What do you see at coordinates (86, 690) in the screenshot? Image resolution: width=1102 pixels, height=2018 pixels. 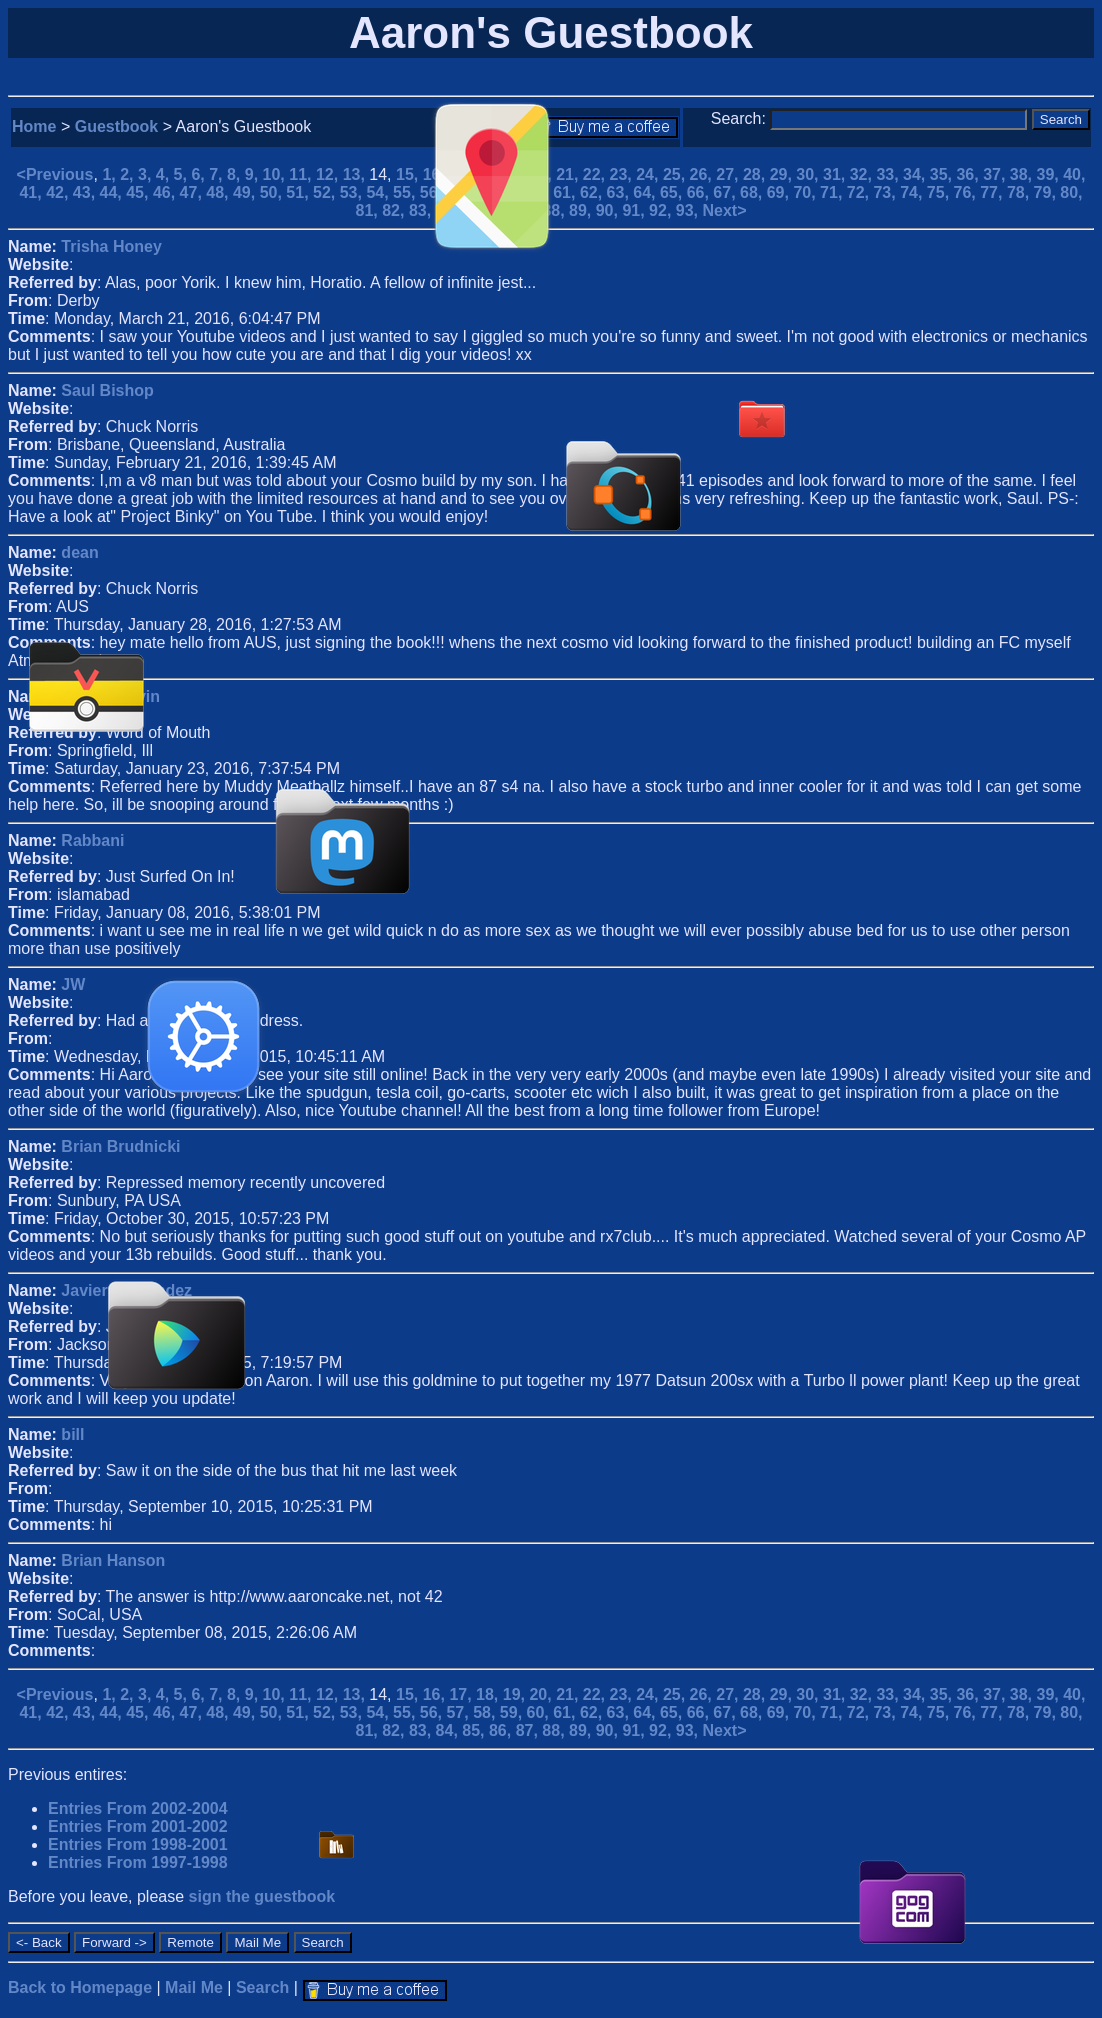 I see `folder containing pokémon level ball assets` at bounding box center [86, 690].